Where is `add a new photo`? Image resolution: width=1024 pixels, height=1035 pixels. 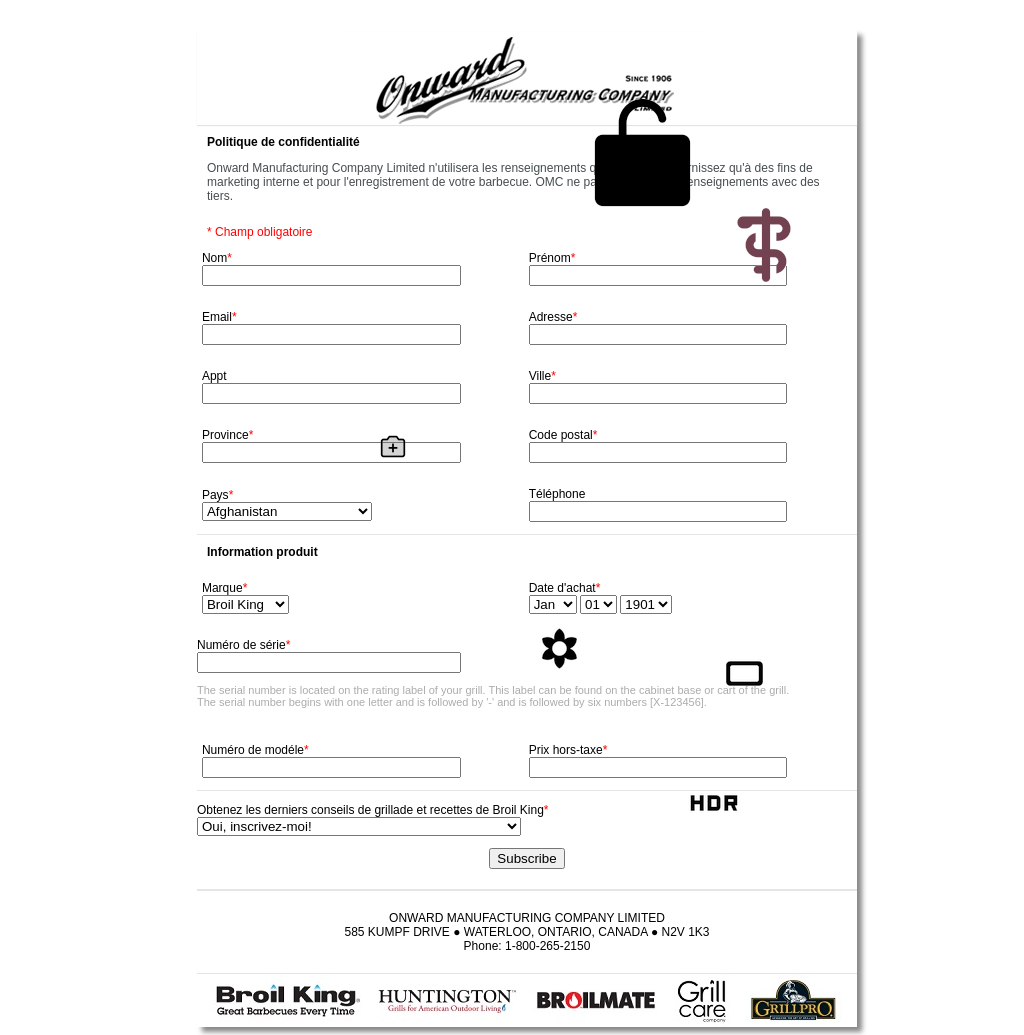
add a new photo is located at coordinates (393, 447).